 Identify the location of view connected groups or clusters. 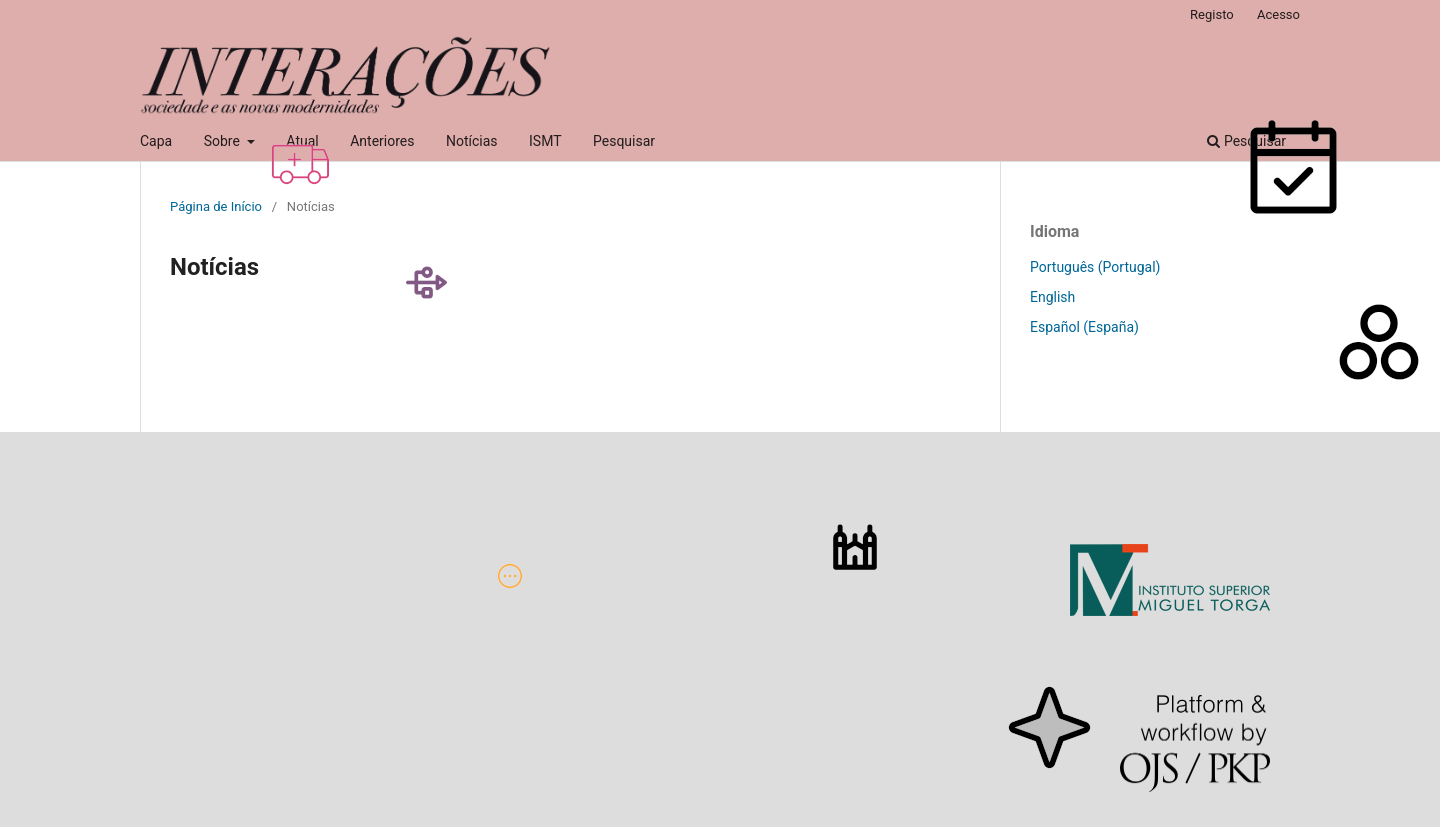
(1379, 342).